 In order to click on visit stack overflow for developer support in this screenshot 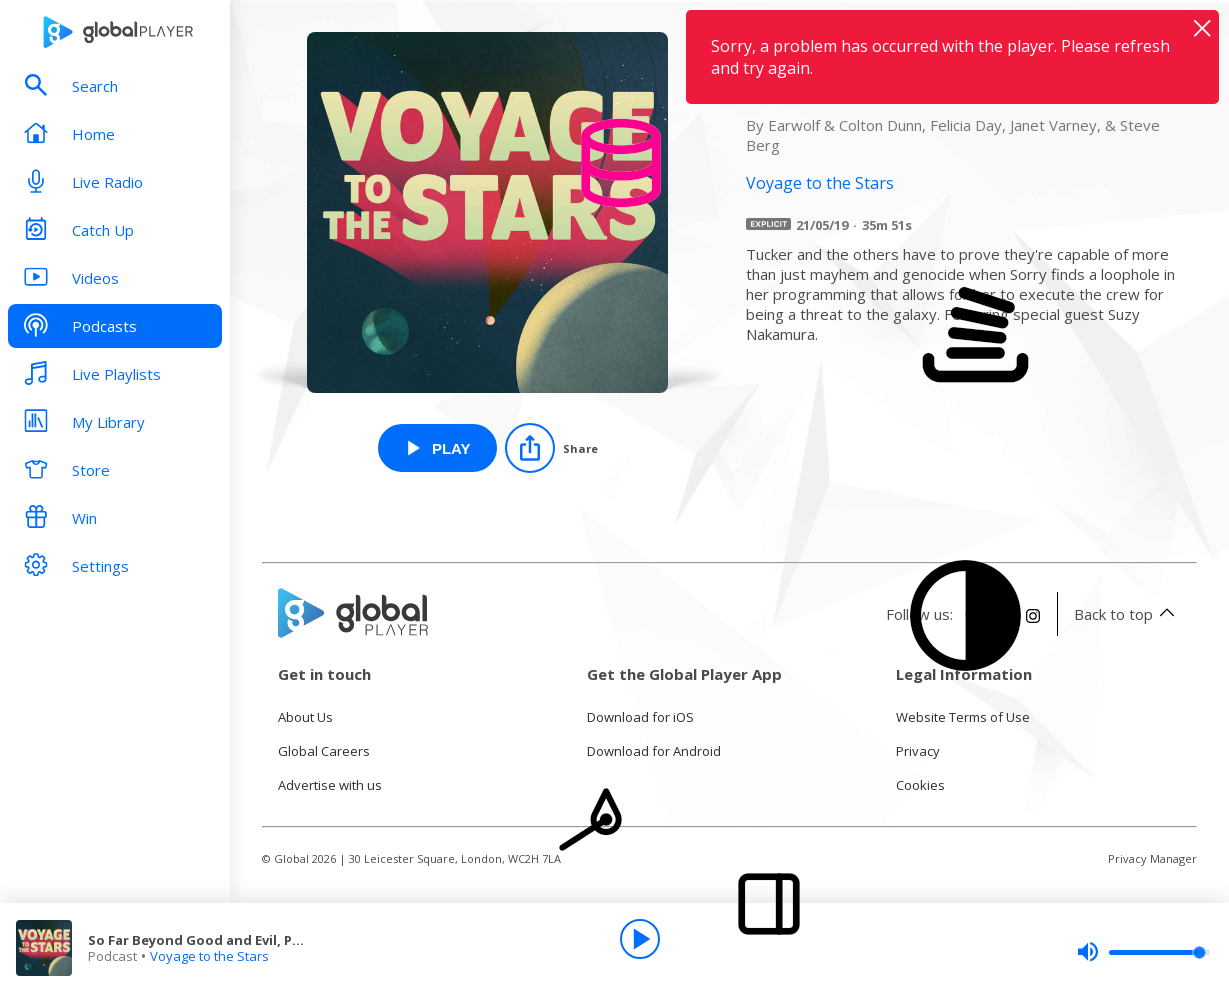, I will do `click(975, 329)`.